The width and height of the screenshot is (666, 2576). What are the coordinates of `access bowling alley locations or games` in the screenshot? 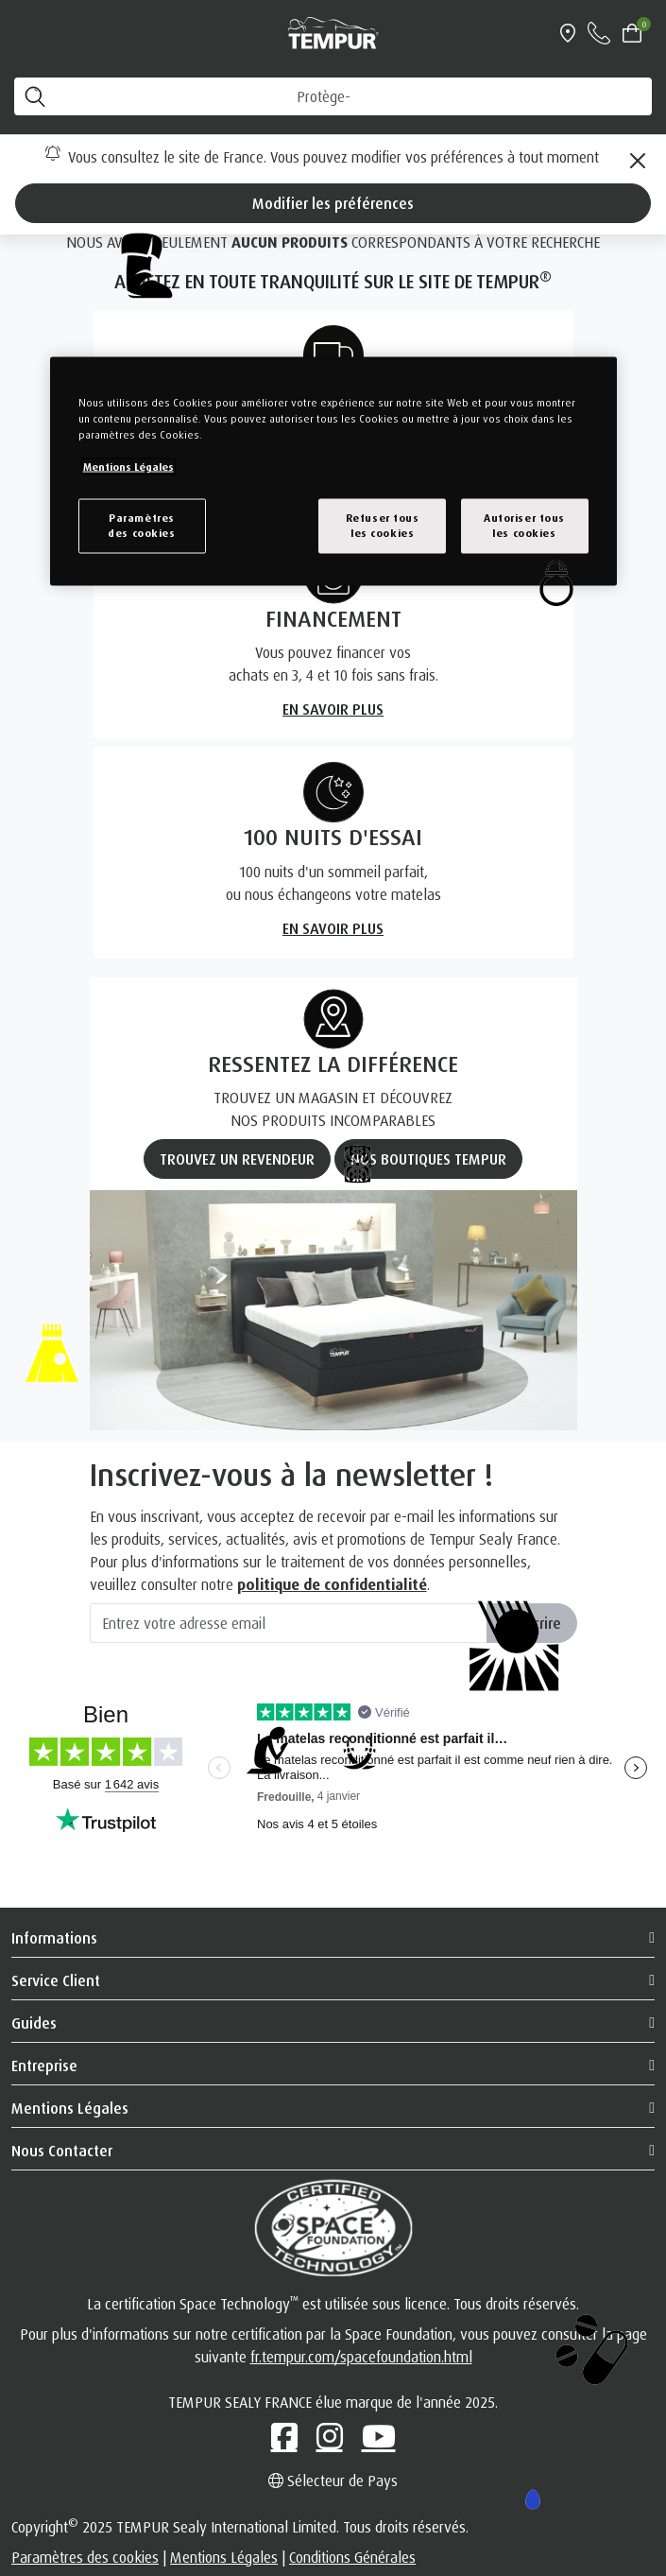 It's located at (52, 1353).